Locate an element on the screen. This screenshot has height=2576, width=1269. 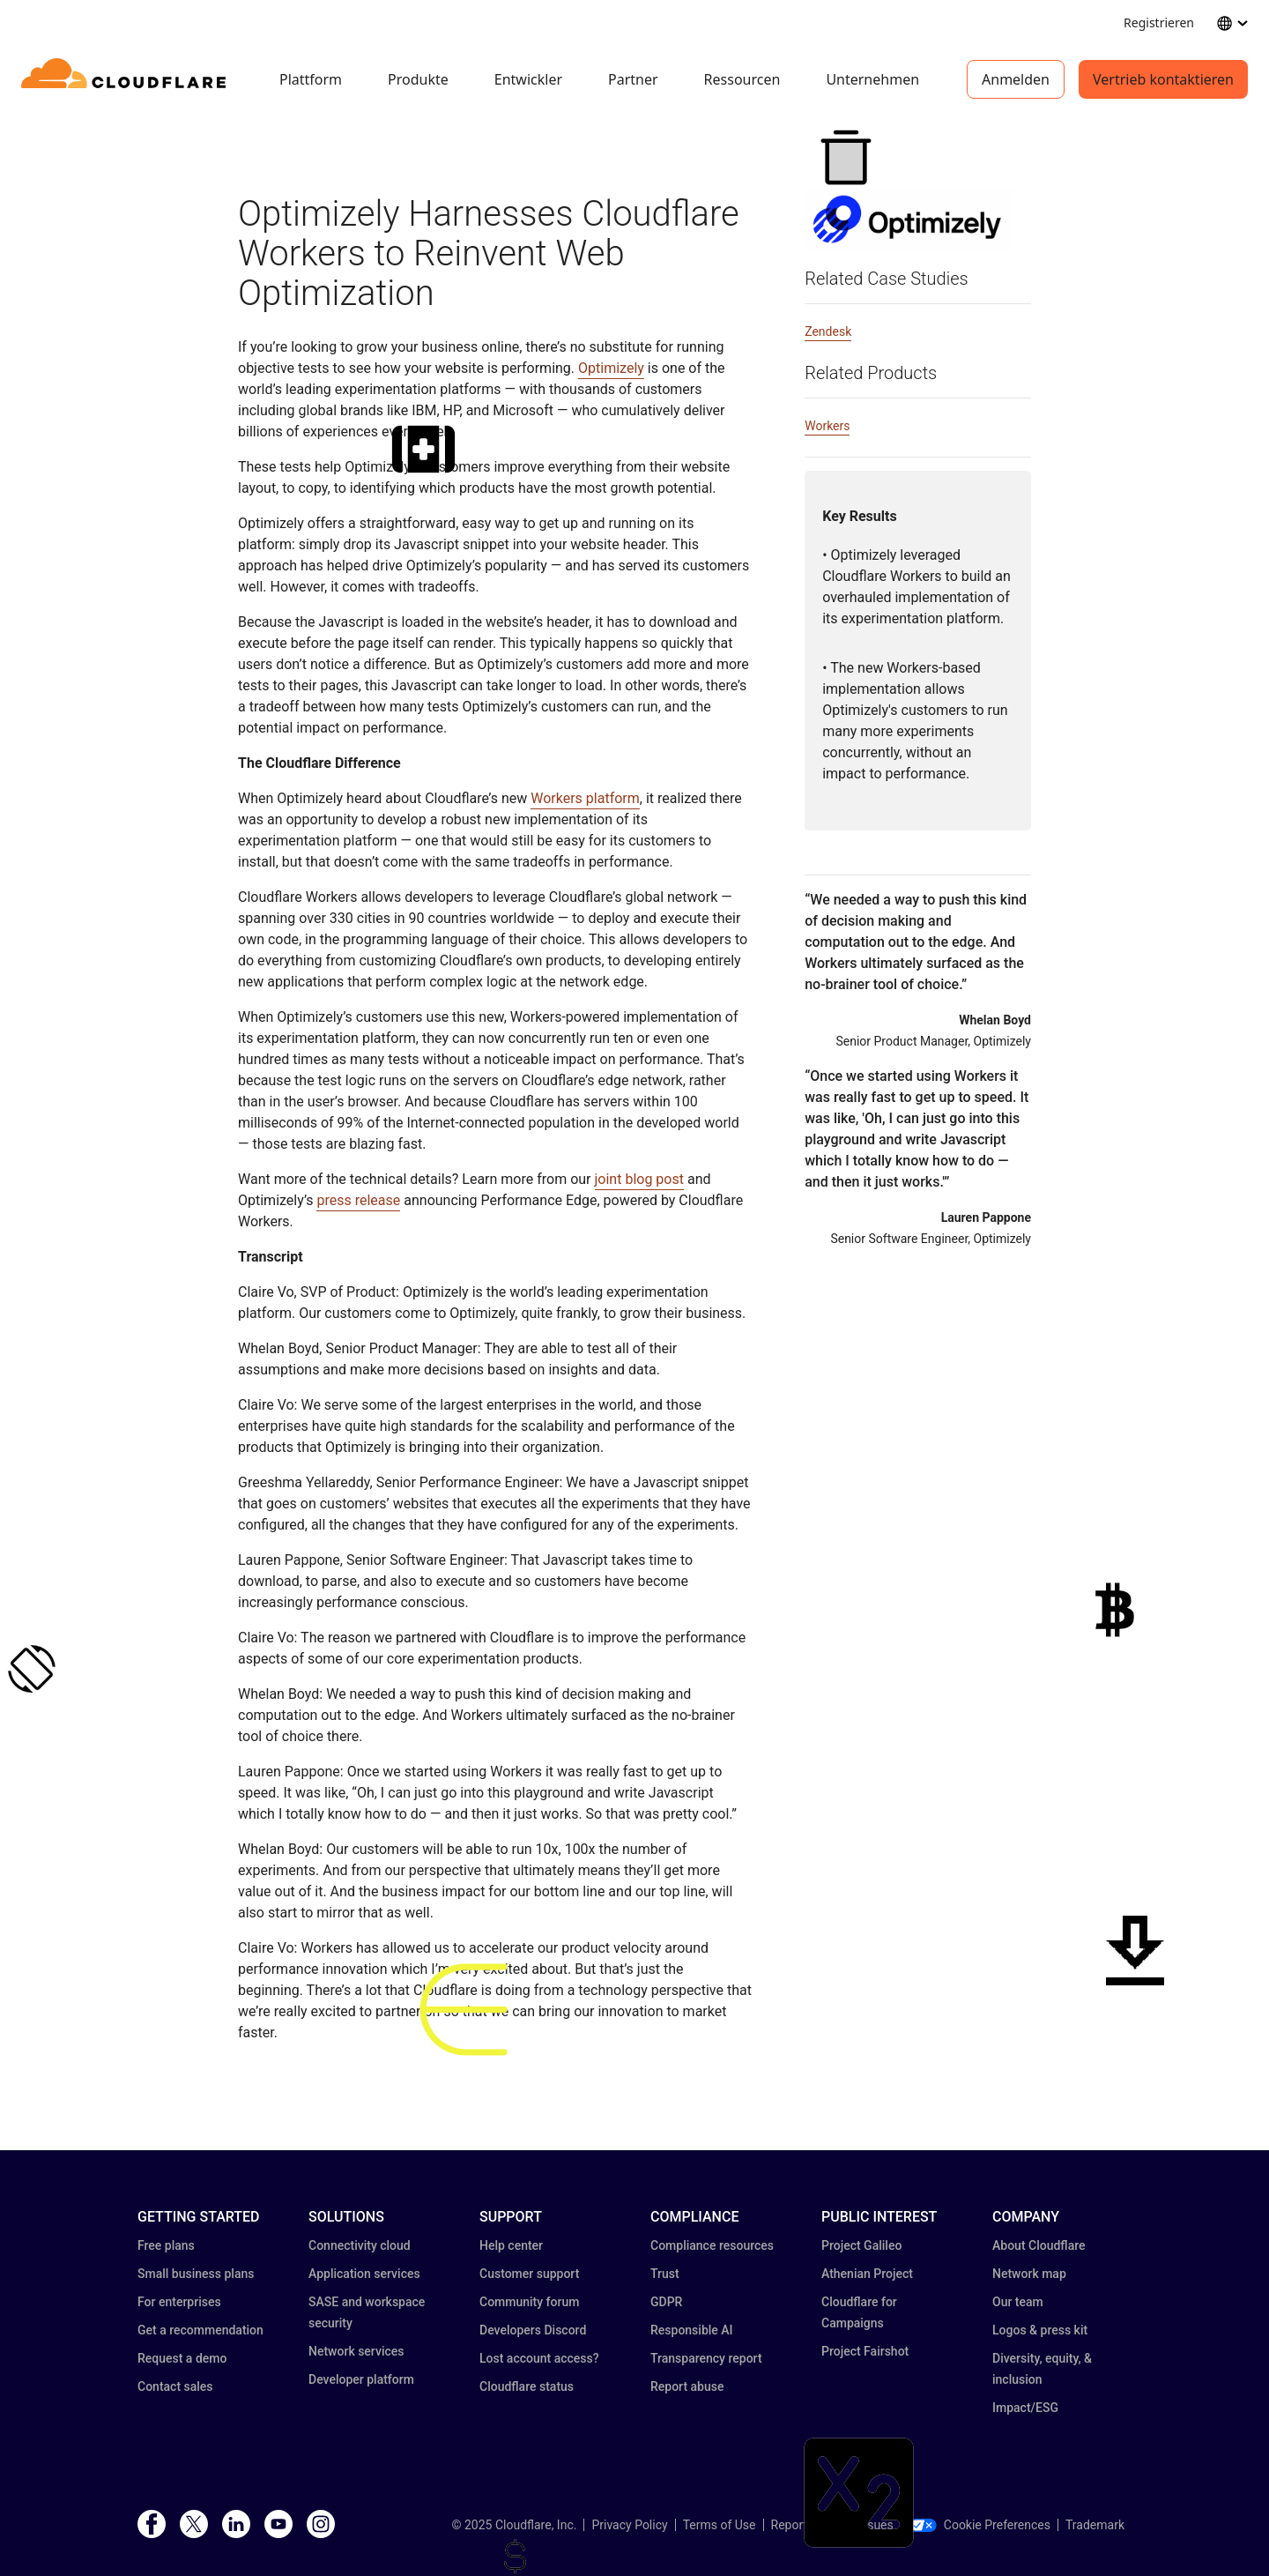
format text as subscript is located at coordinates (858, 2492).